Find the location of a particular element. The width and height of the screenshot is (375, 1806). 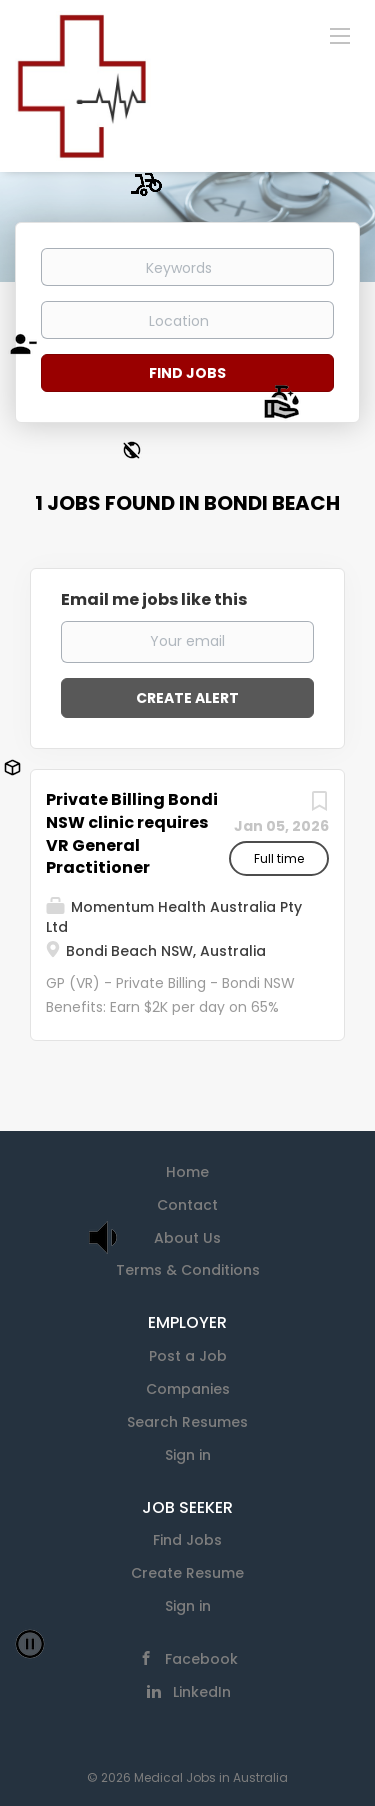

hand washing or hygiene reminder is located at coordinates (282, 401).